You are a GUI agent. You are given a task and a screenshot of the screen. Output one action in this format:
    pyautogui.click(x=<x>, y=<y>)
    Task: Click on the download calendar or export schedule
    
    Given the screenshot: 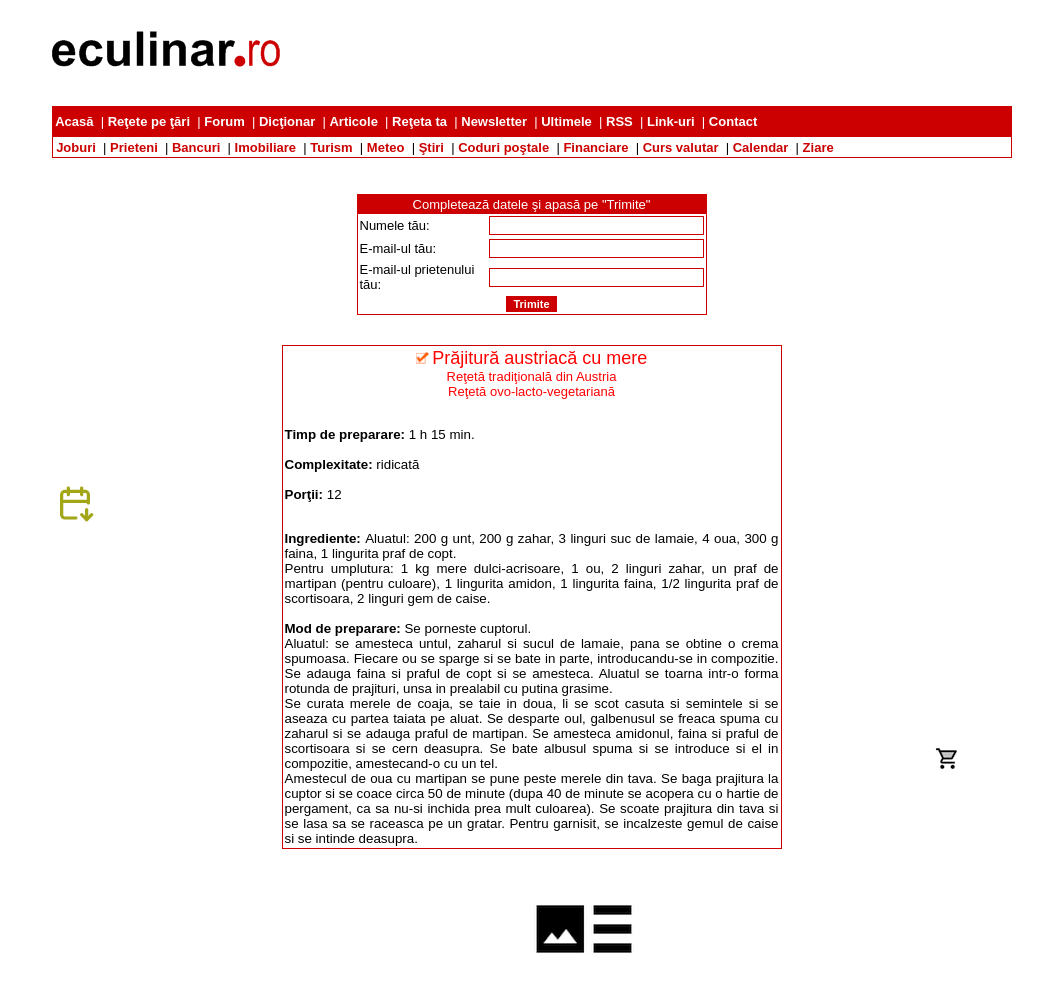 What is the action you would take?
    pyautogui.click(x=75, y=503)
    